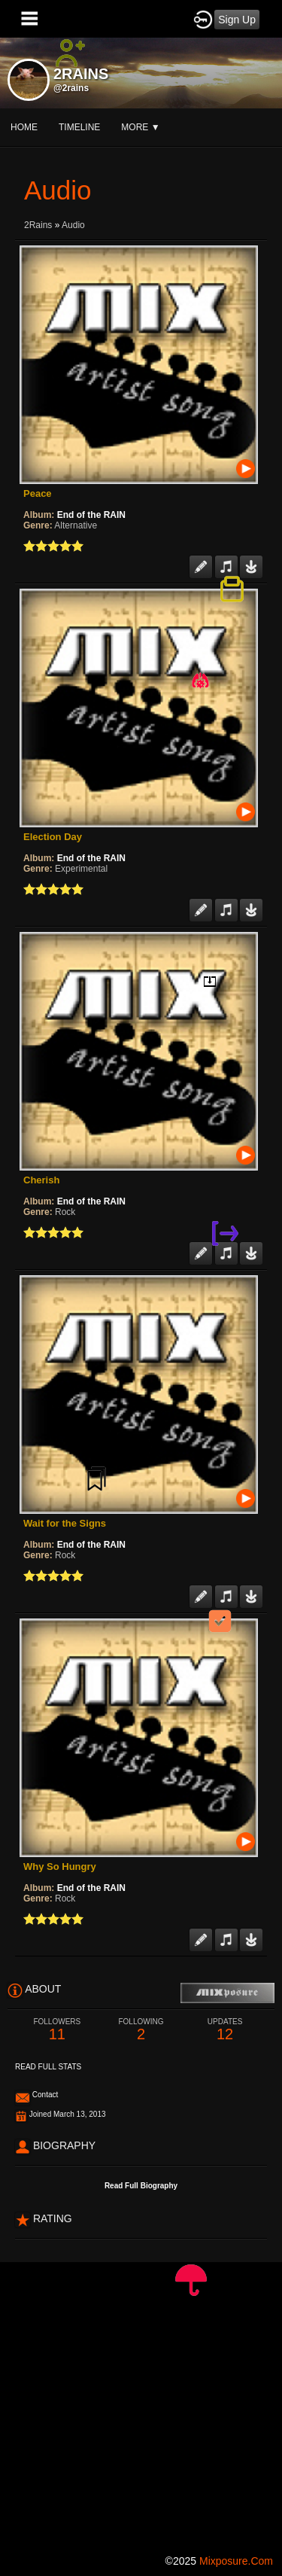 Image resolution: width=282 pixels, height=2576 pixels. I want to click on download or install a system update, so click(210, 982).